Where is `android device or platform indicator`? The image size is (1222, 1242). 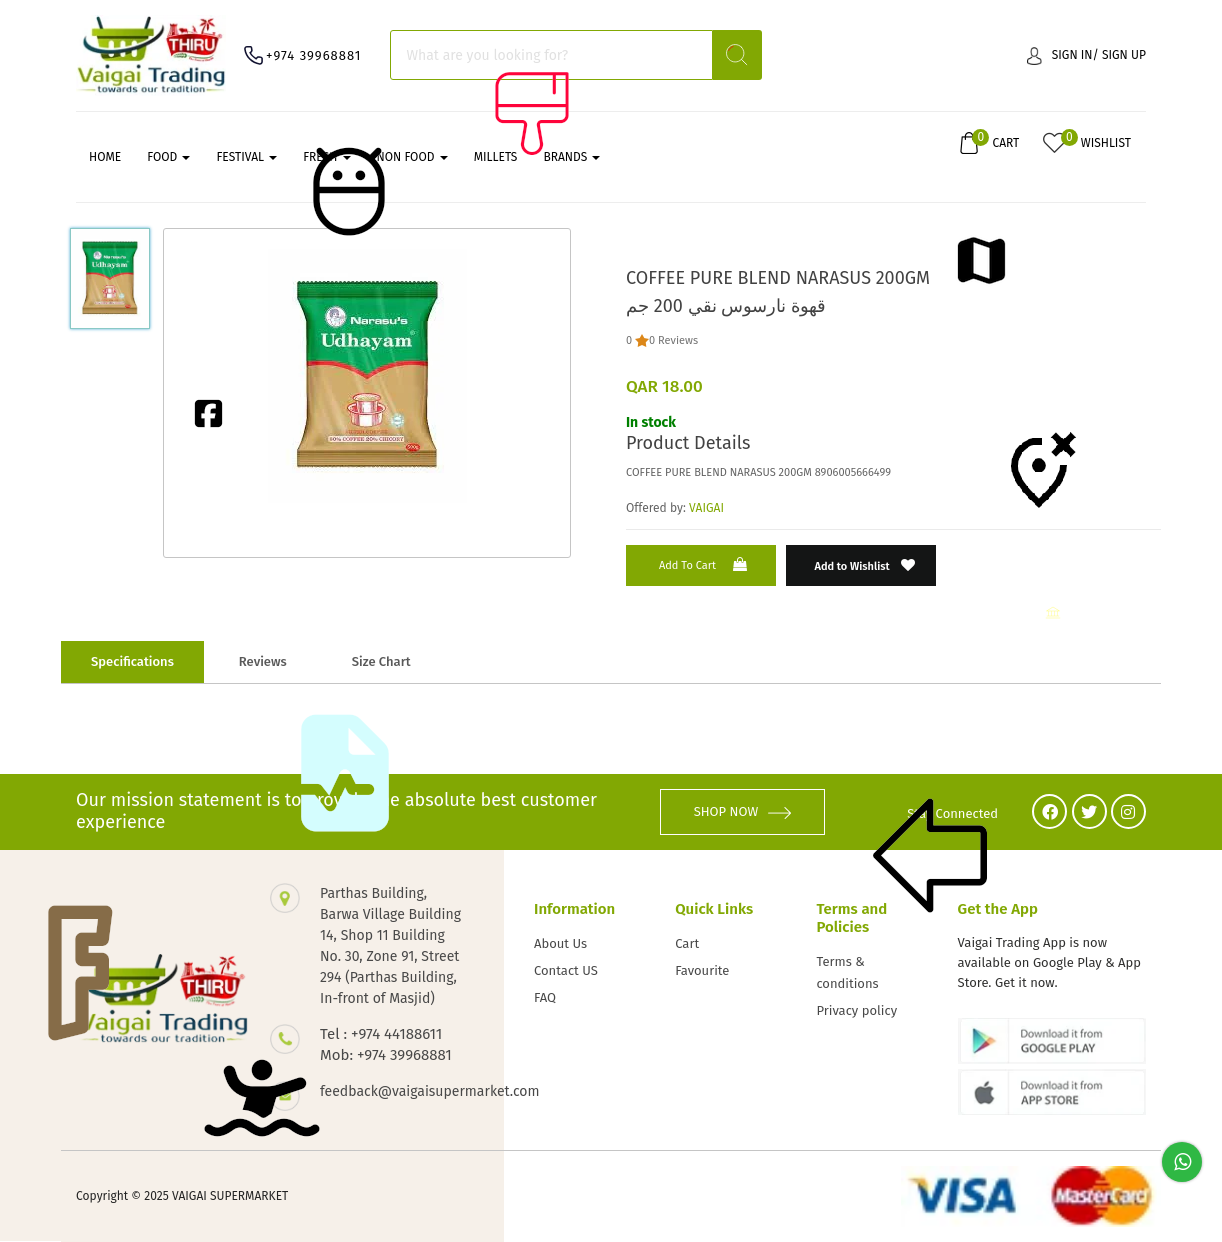
android device or platform indicator is located at coordinates (349, 190).